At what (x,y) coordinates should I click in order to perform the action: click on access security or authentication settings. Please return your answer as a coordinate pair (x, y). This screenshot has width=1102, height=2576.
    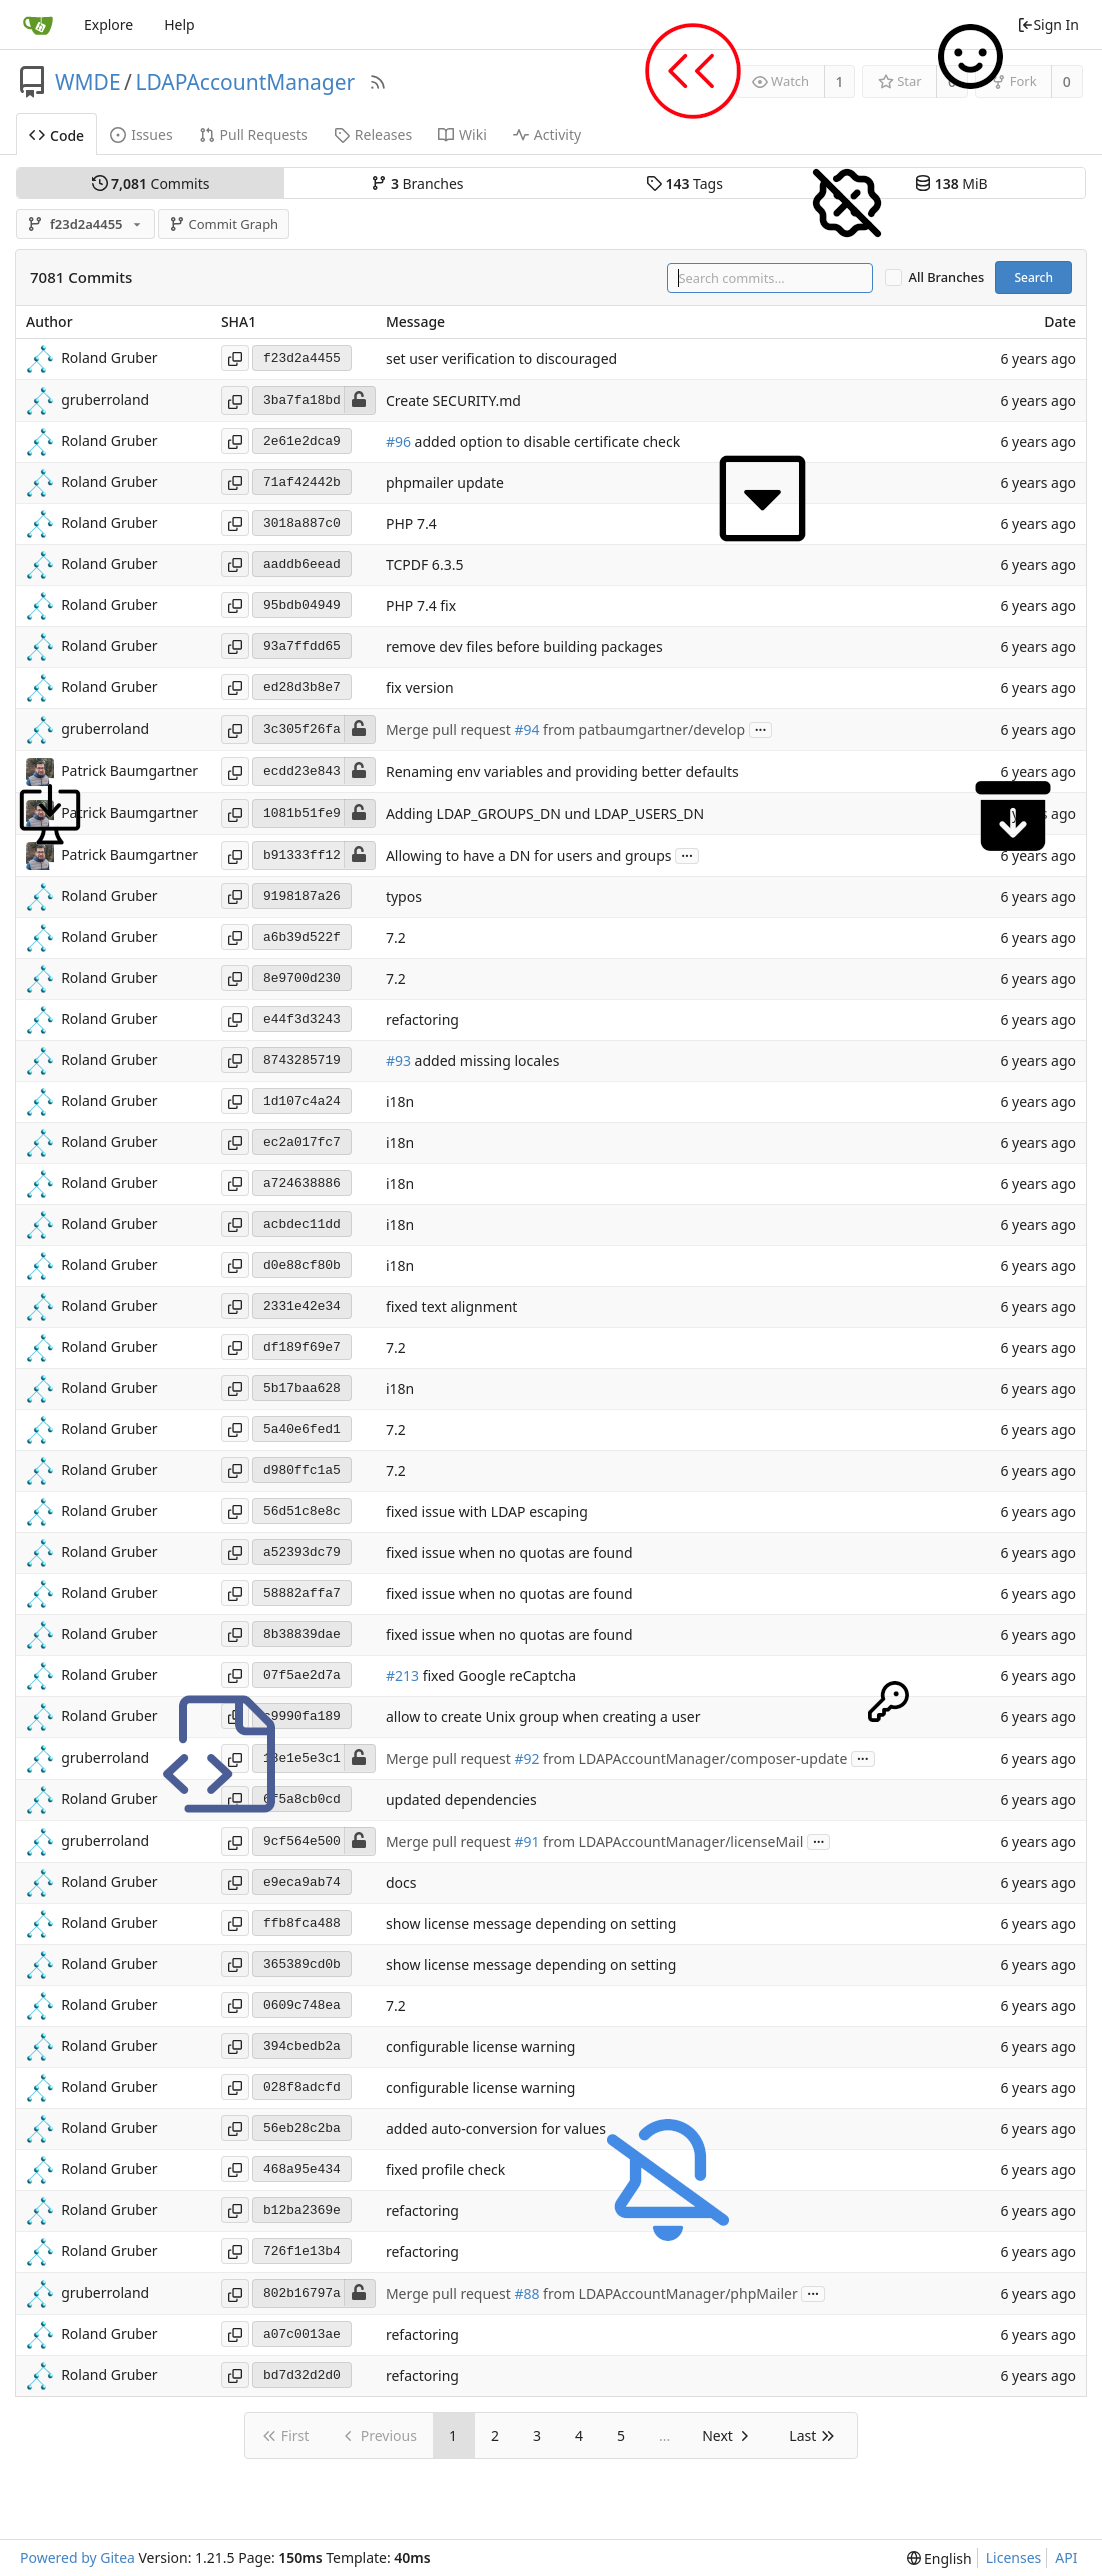
    Looking at the image, I should click on (888, 1701).